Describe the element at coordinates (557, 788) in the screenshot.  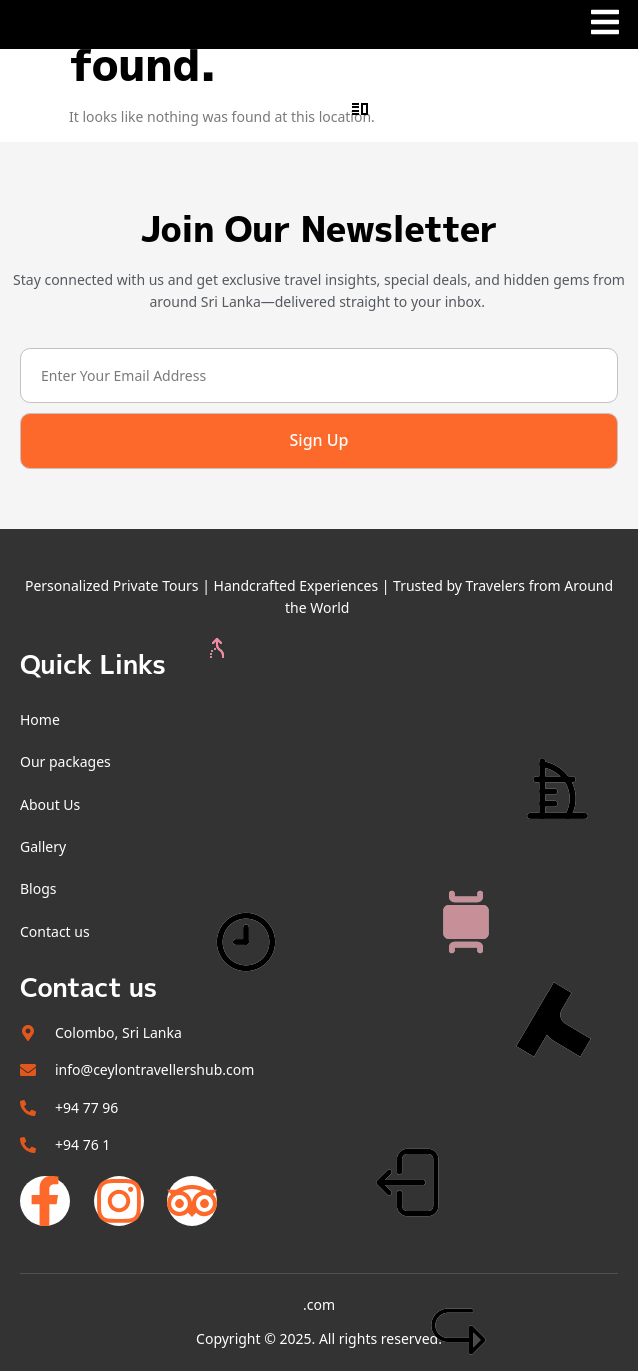
I see `view landmark or tourist attraction` at that location.